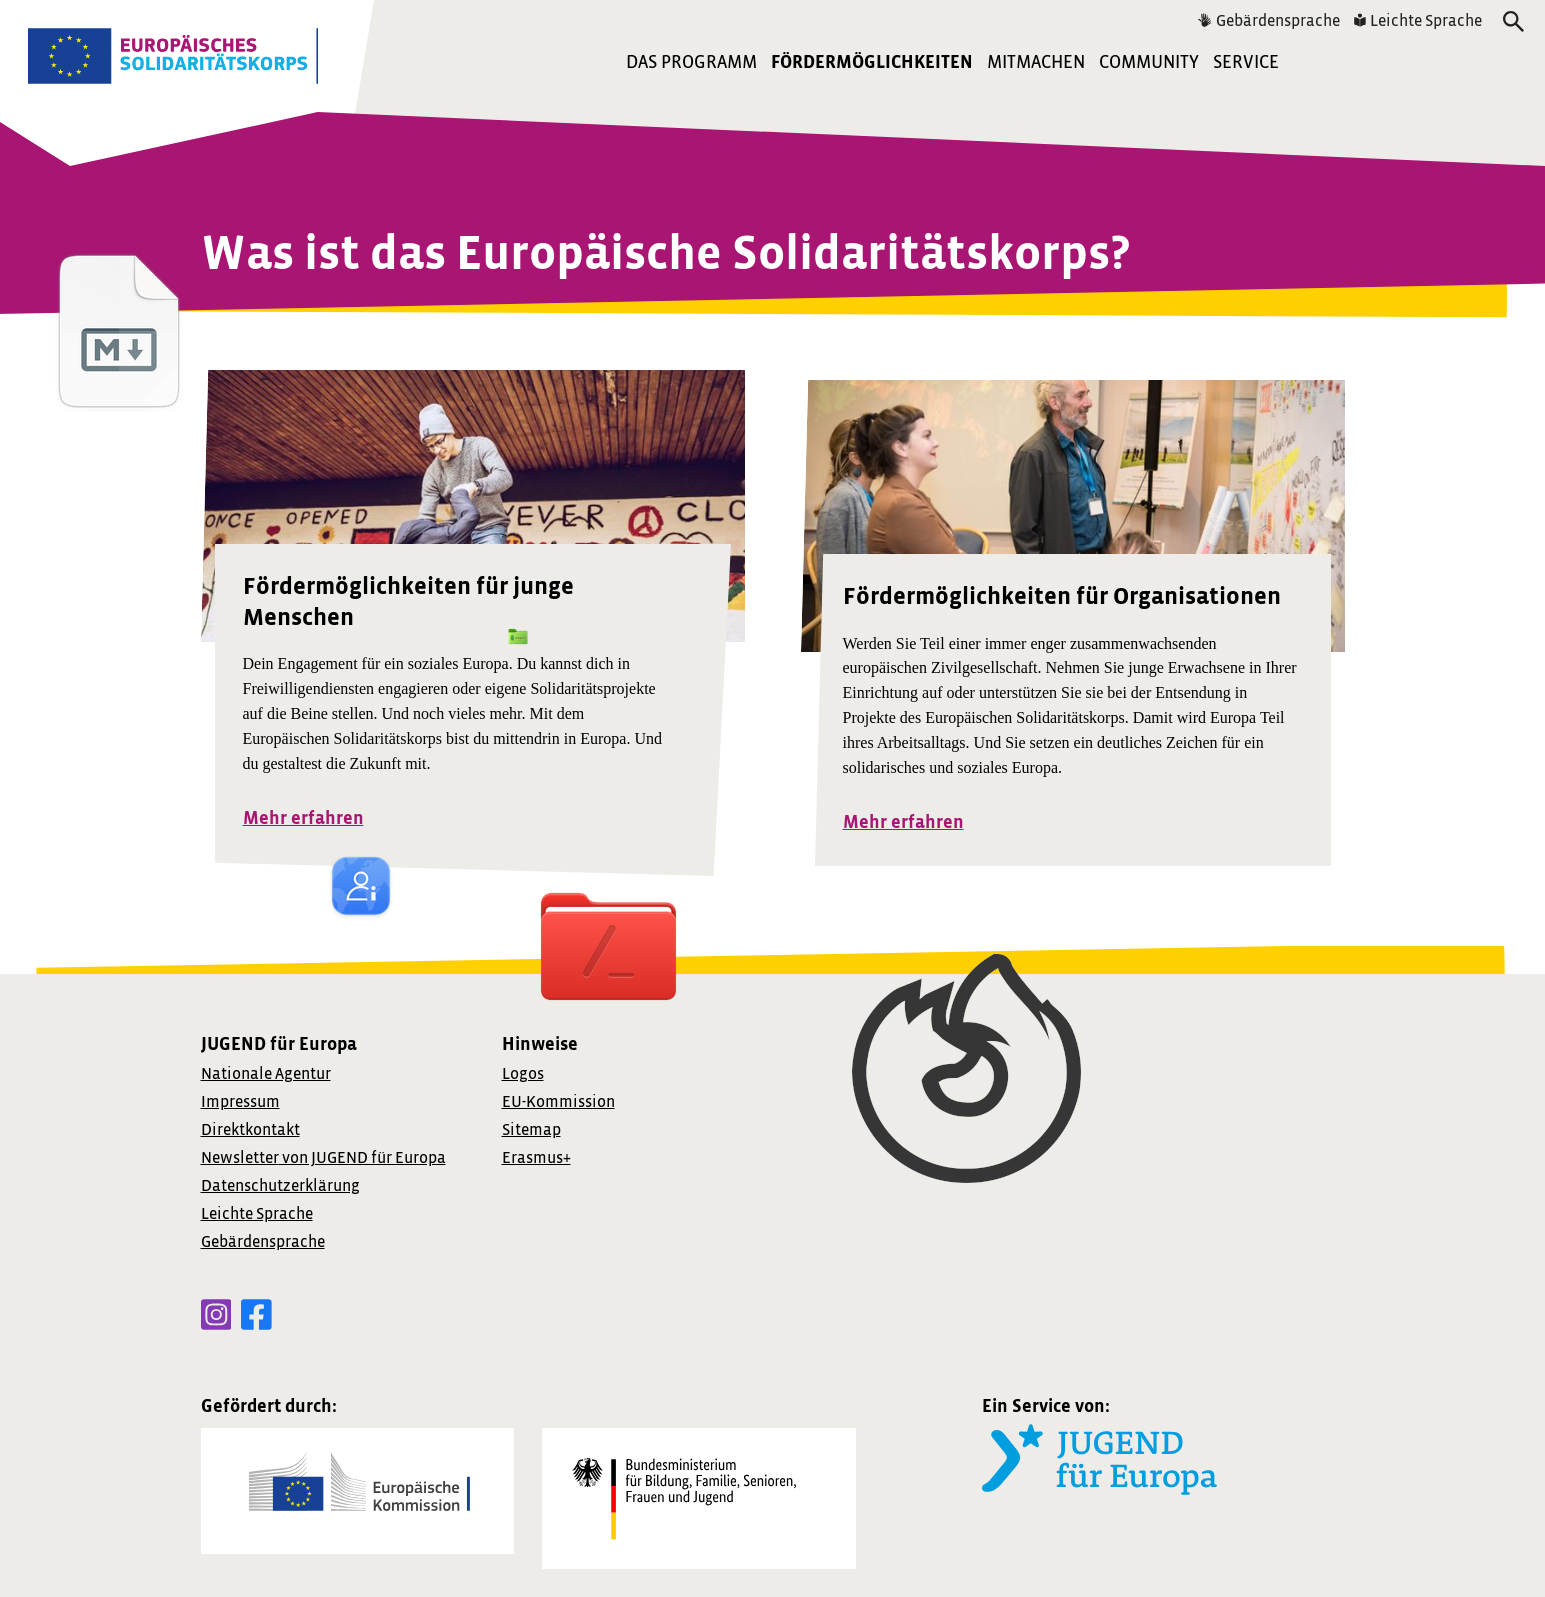 This screenshot has width=1545, height=1597. I want to click on access the root directory folder, so click(608, 946).